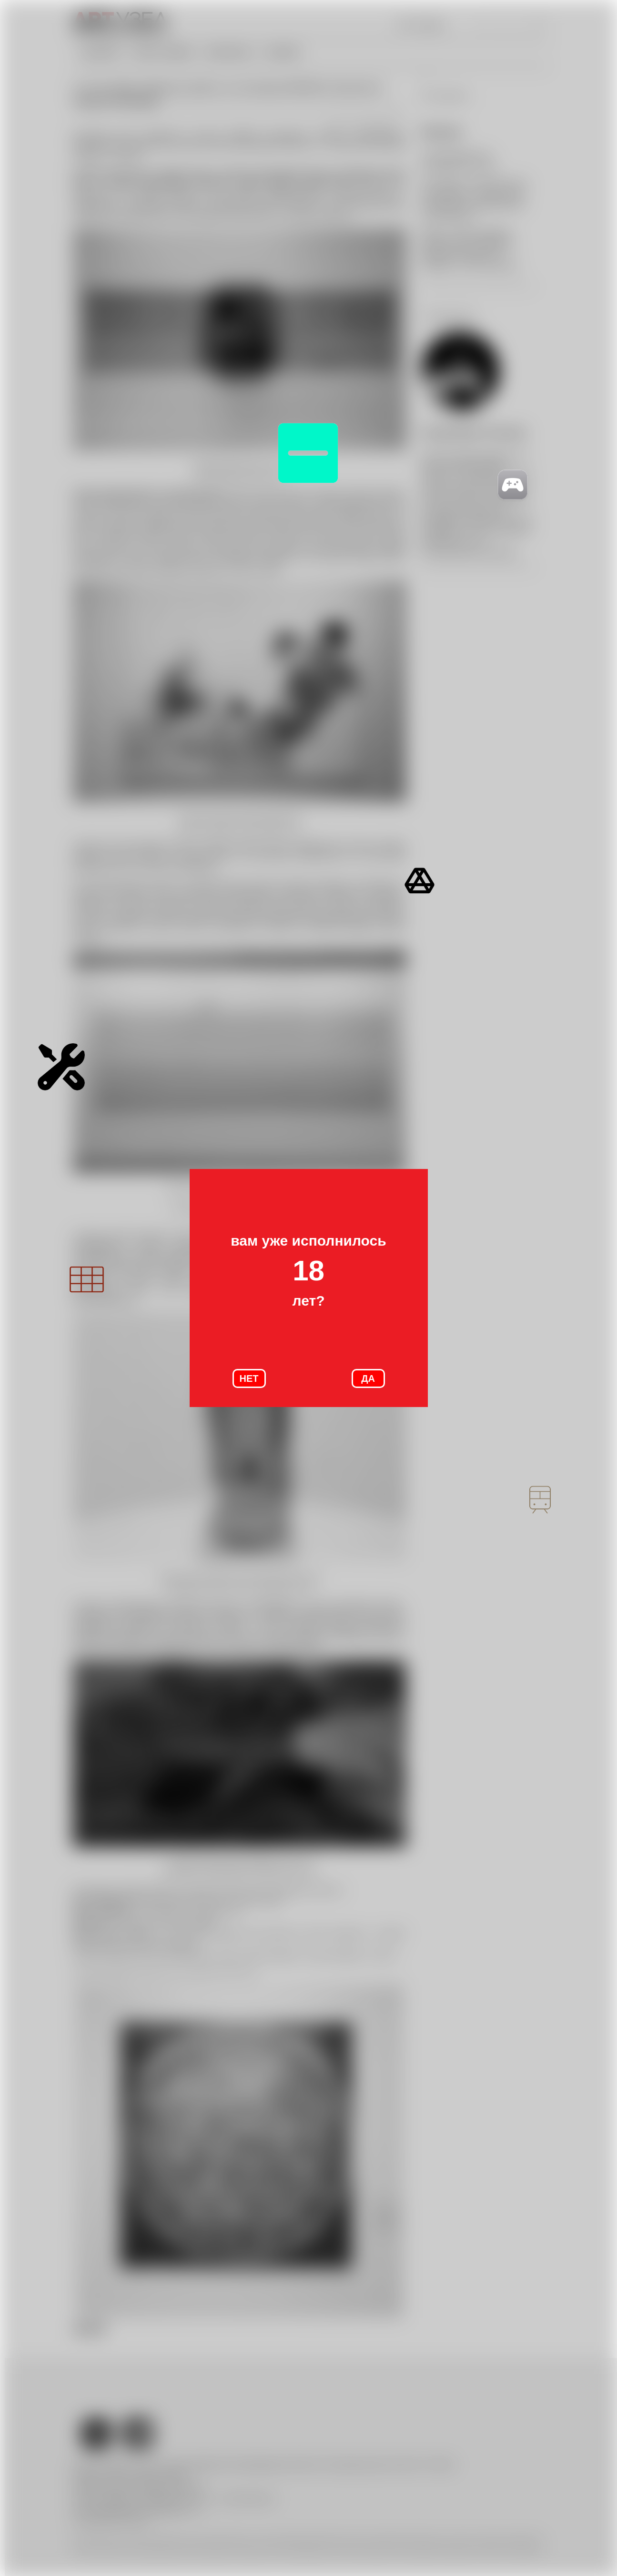 Image resolution: width=617 pixels, height=2576 pixels. What do you see at coordinates (513, 485) in the screenshot?
I see `open games folder or category` at bounding box center [513, 485].